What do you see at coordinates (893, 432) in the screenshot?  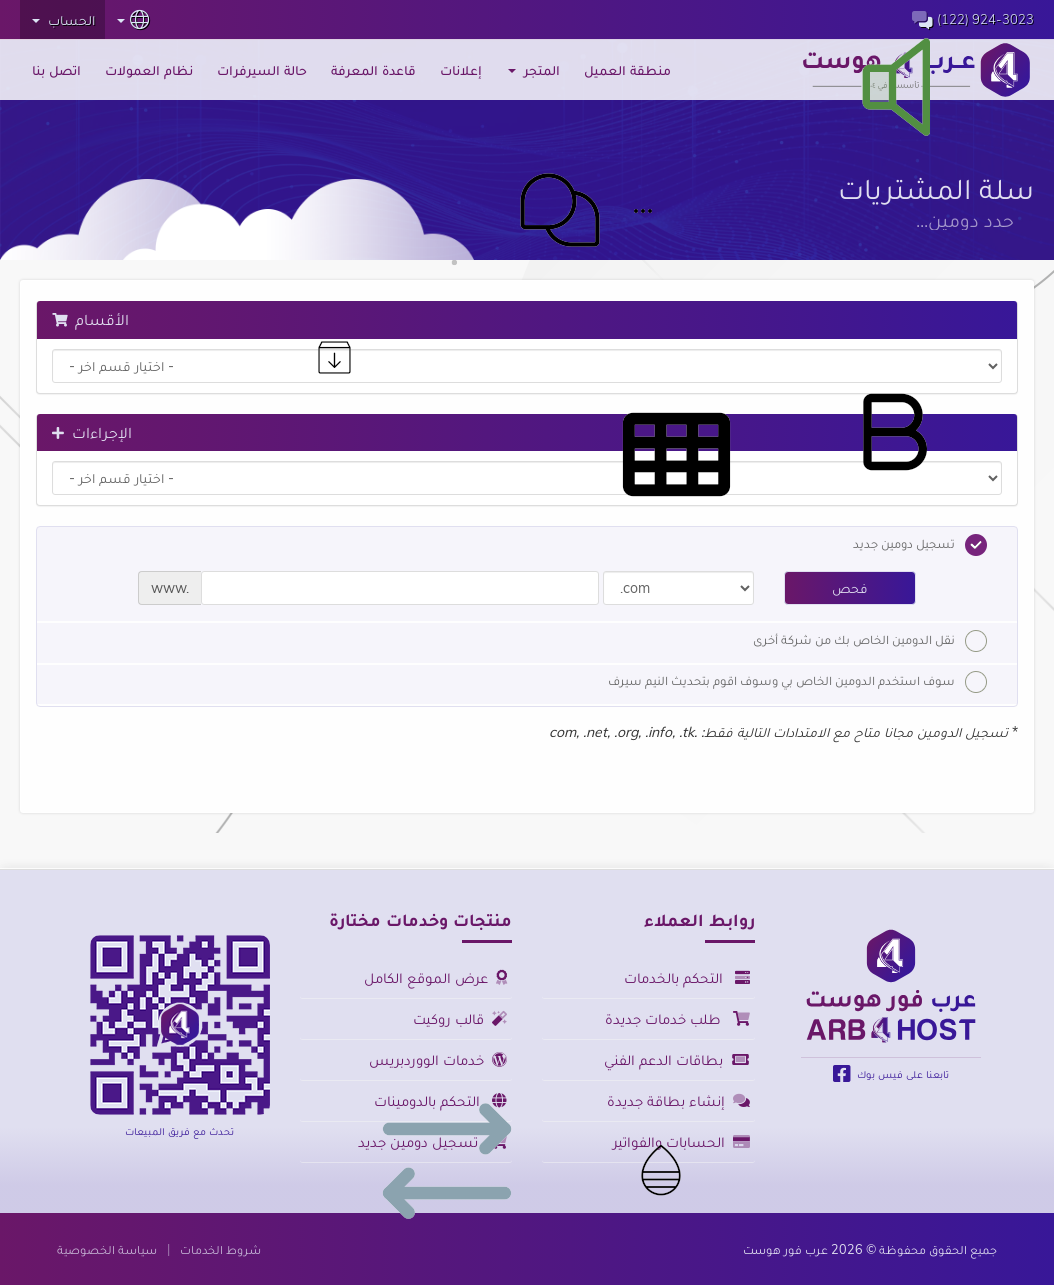 I see `apply bold formatting to selected text` at bounding box center [893, 432].